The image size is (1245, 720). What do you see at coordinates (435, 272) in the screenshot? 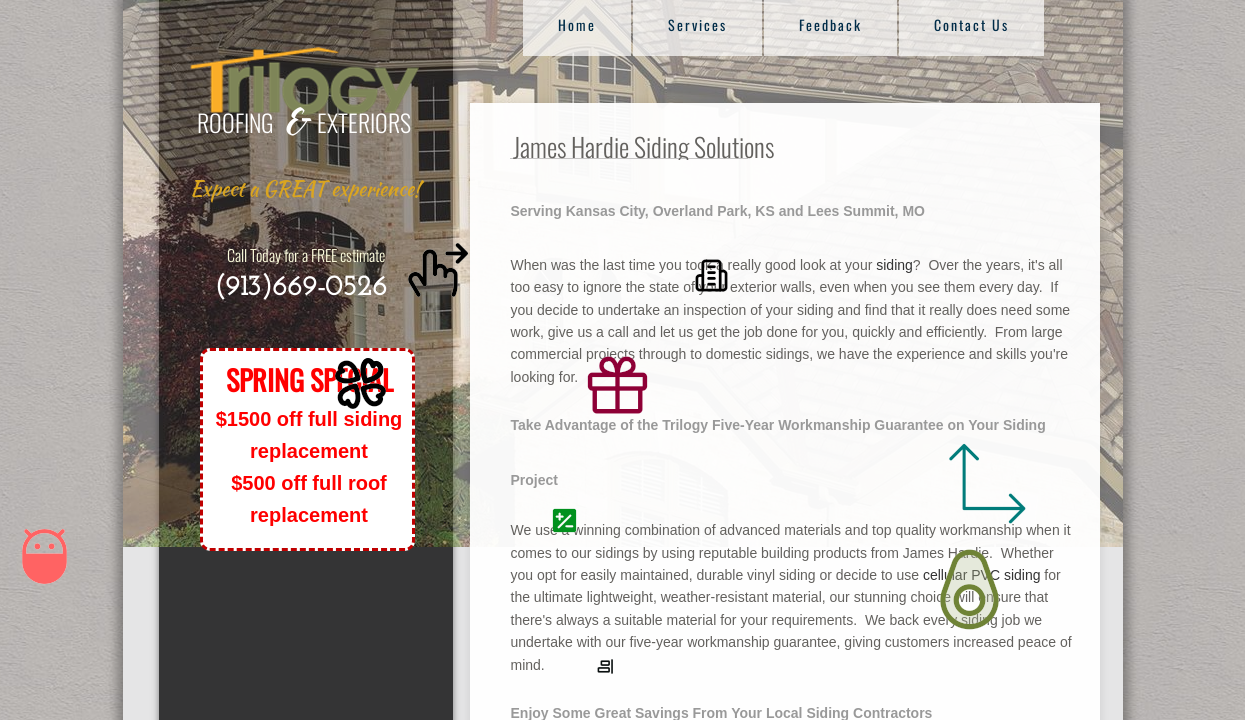
I see `swipe right to continue or advance` at bounding box center [435, 272].